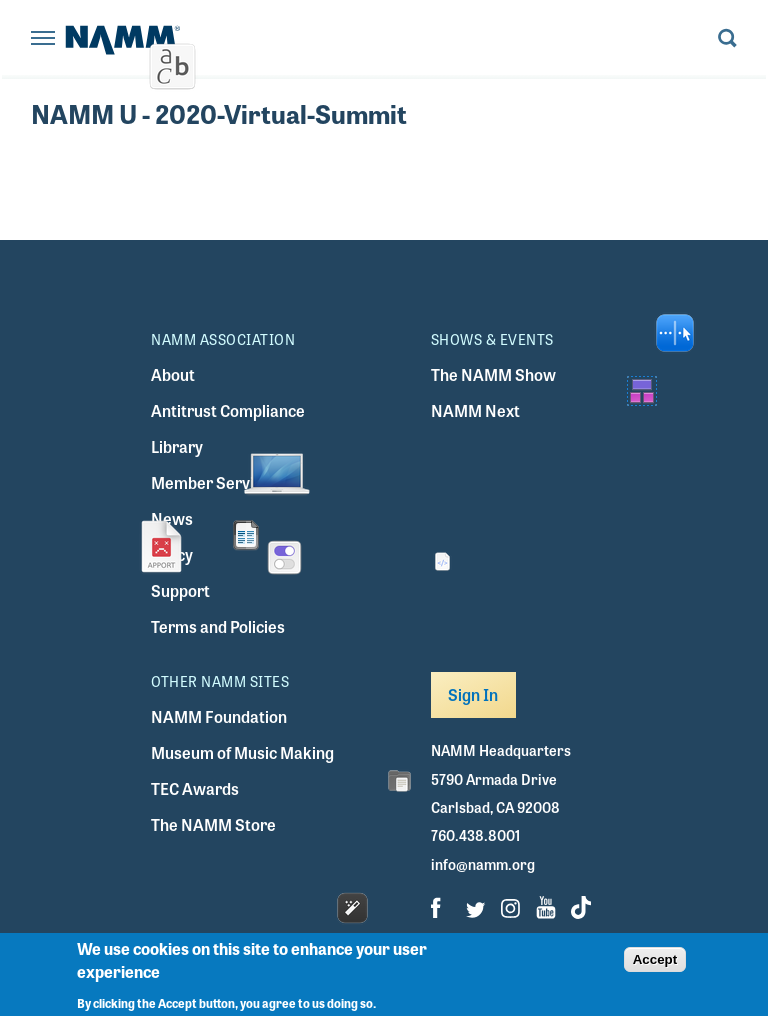  Describe the element at coordinates (284, 557) in the screenshot. I see `open gnome tweaks to customize system settings` at that location.